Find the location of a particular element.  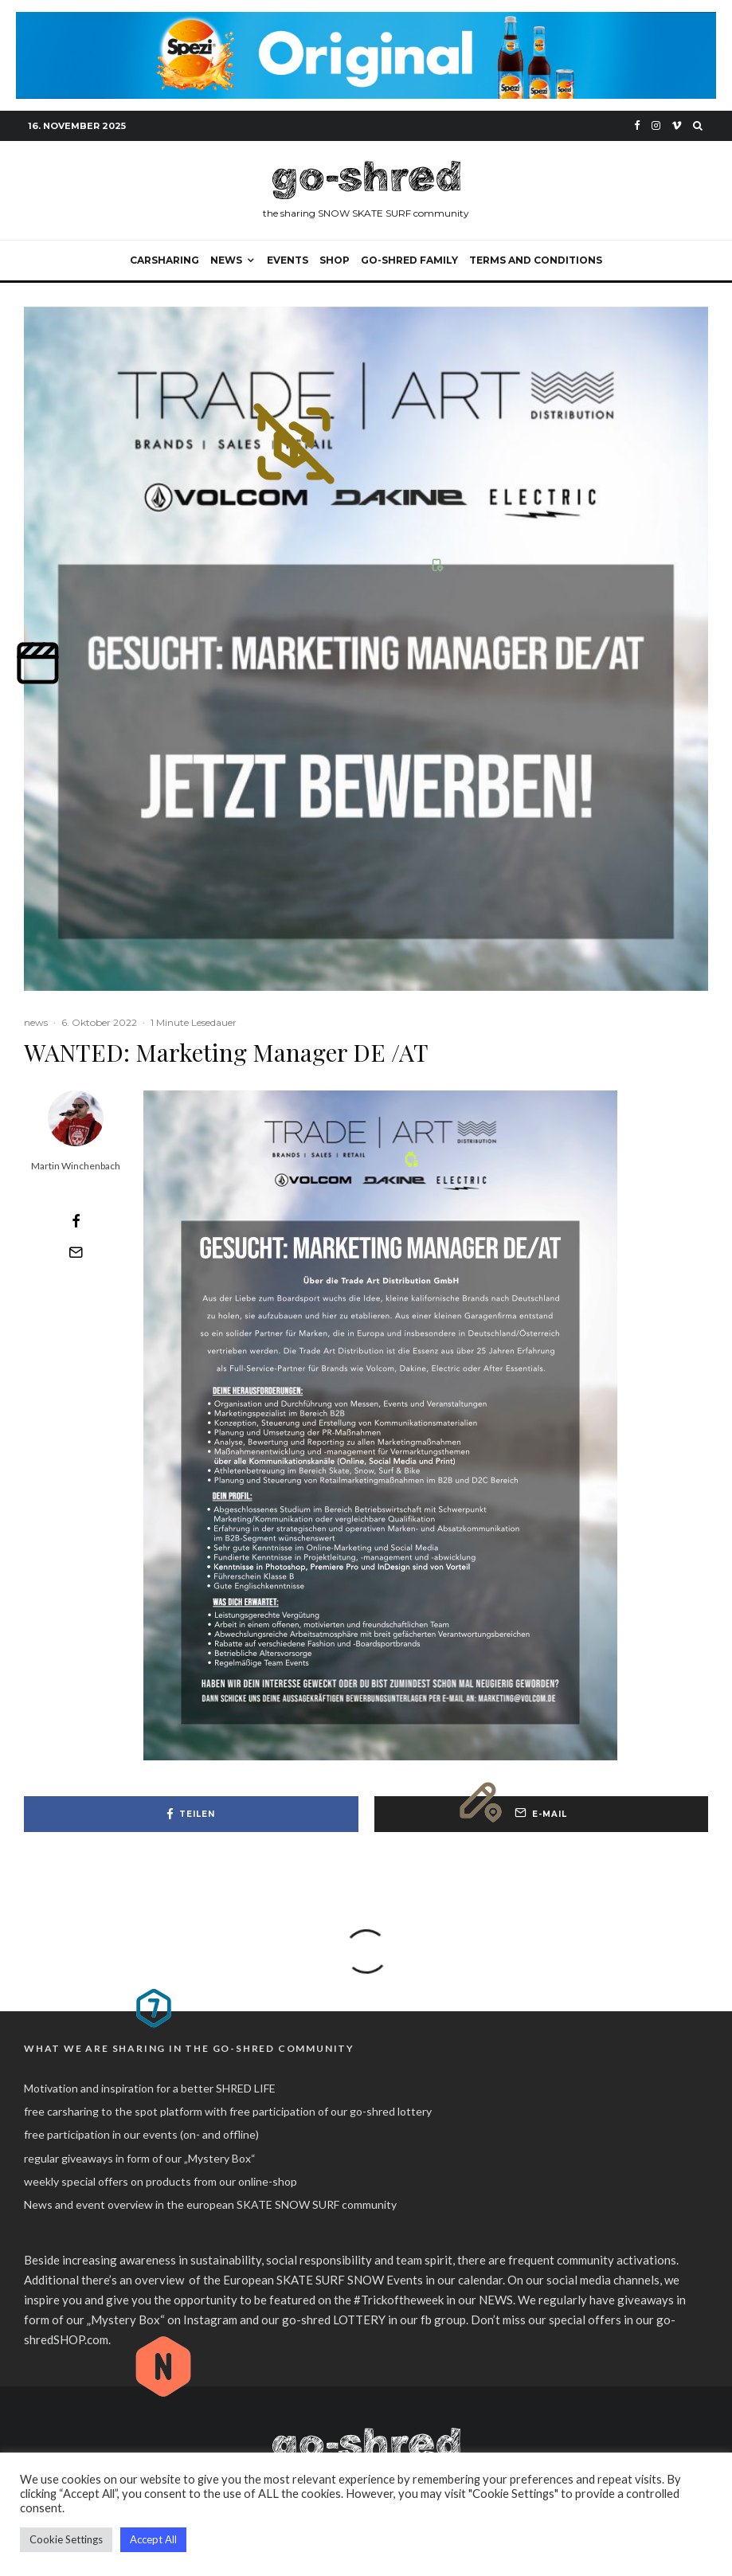

add device to favorites is located at coordinates (436, 565).